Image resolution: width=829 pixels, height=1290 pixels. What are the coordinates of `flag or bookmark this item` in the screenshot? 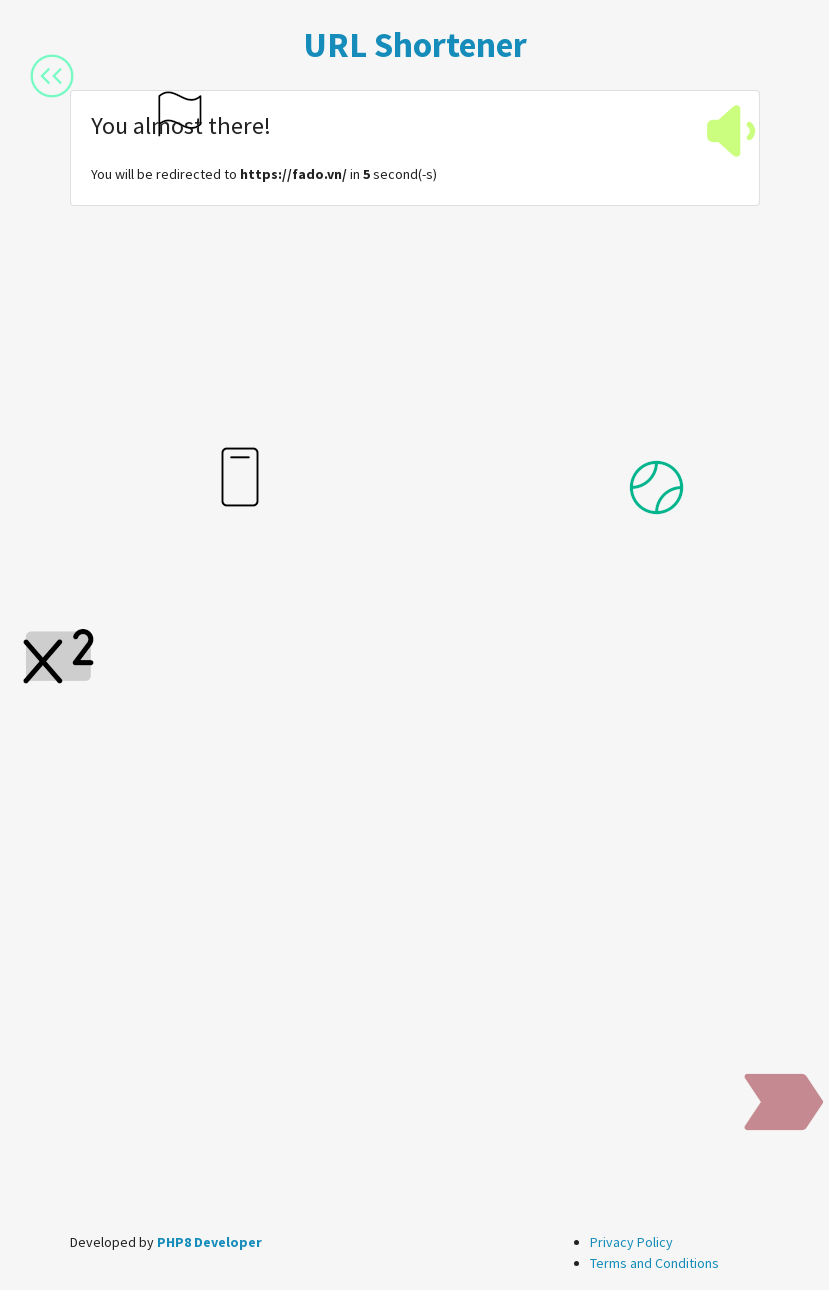 It's located at (178, 113).